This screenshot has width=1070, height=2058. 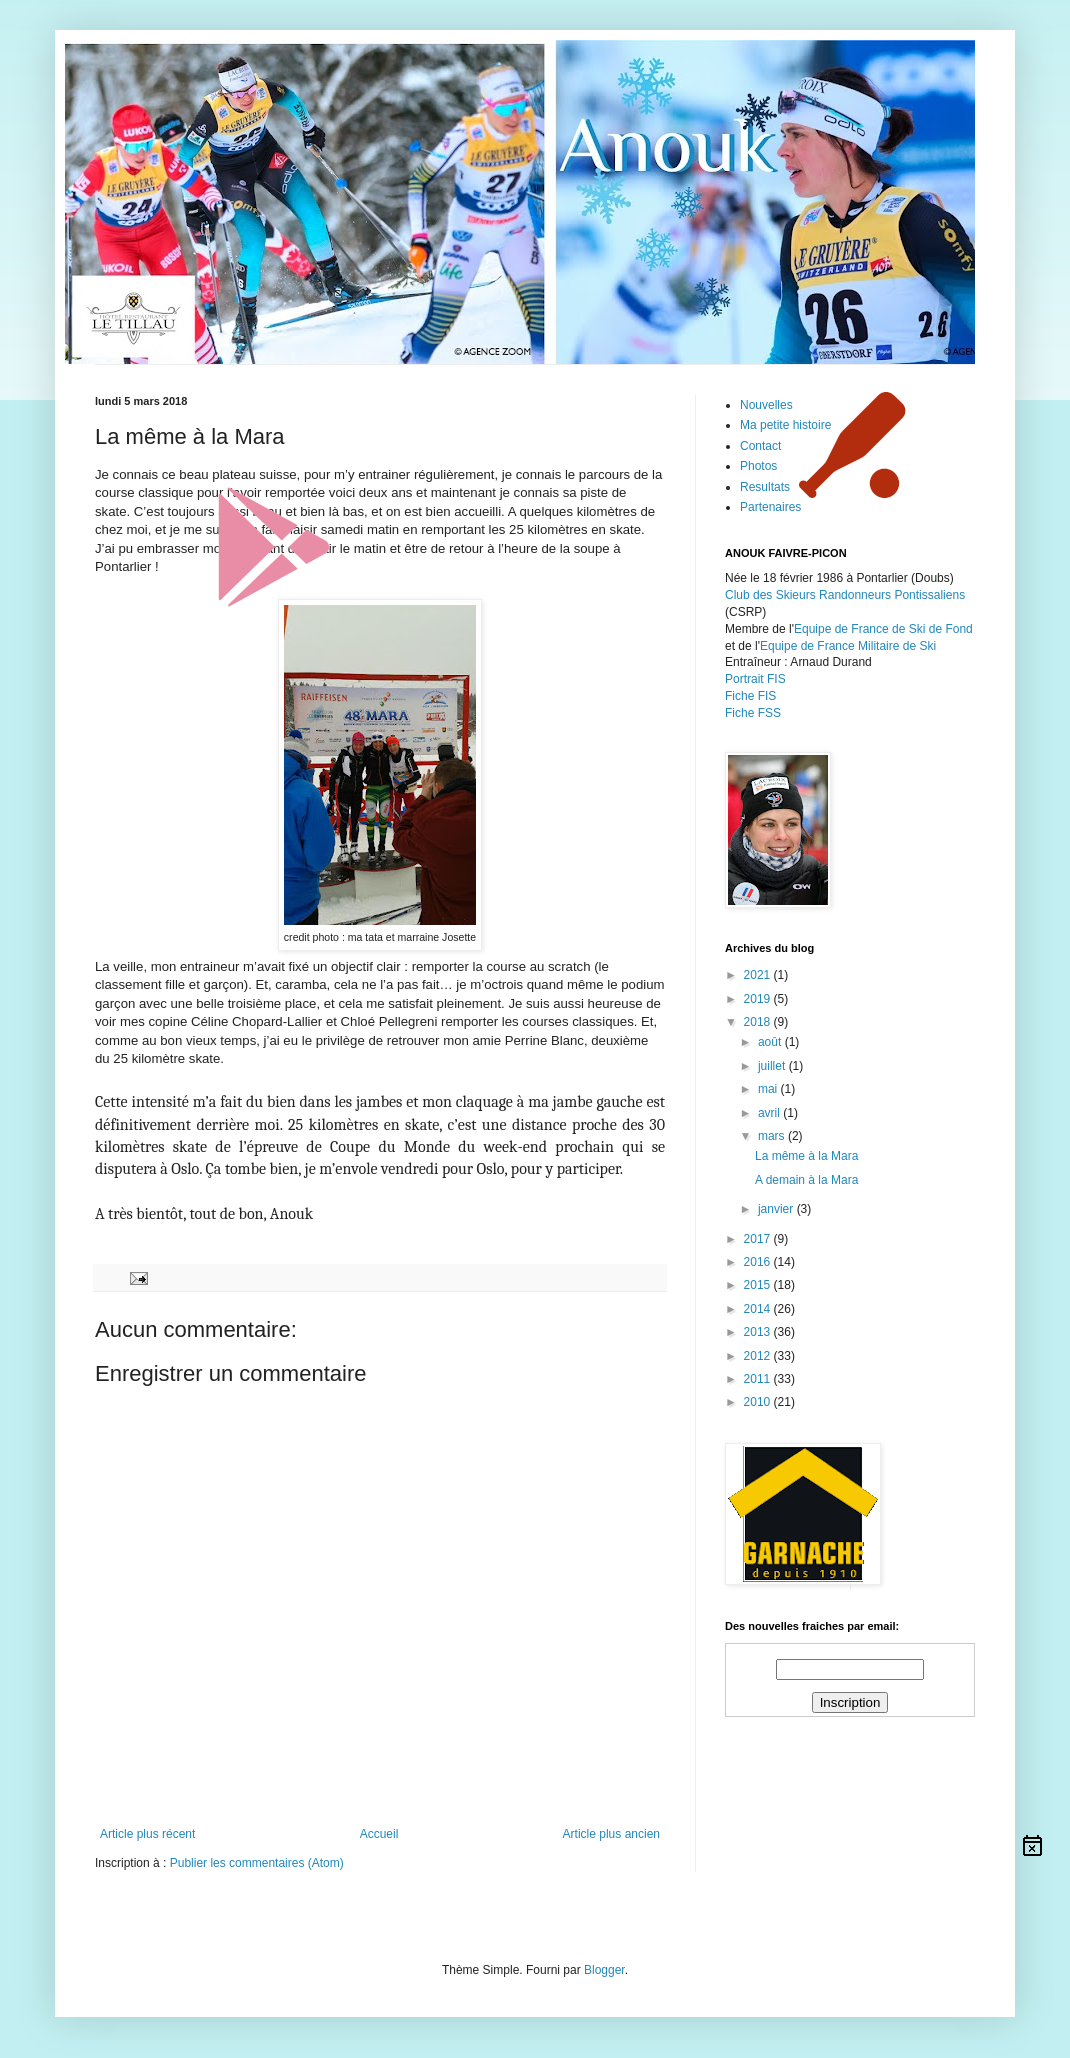 I want to click on indicates a cancelled or unavailable event, so click(x=1032, y=1846).